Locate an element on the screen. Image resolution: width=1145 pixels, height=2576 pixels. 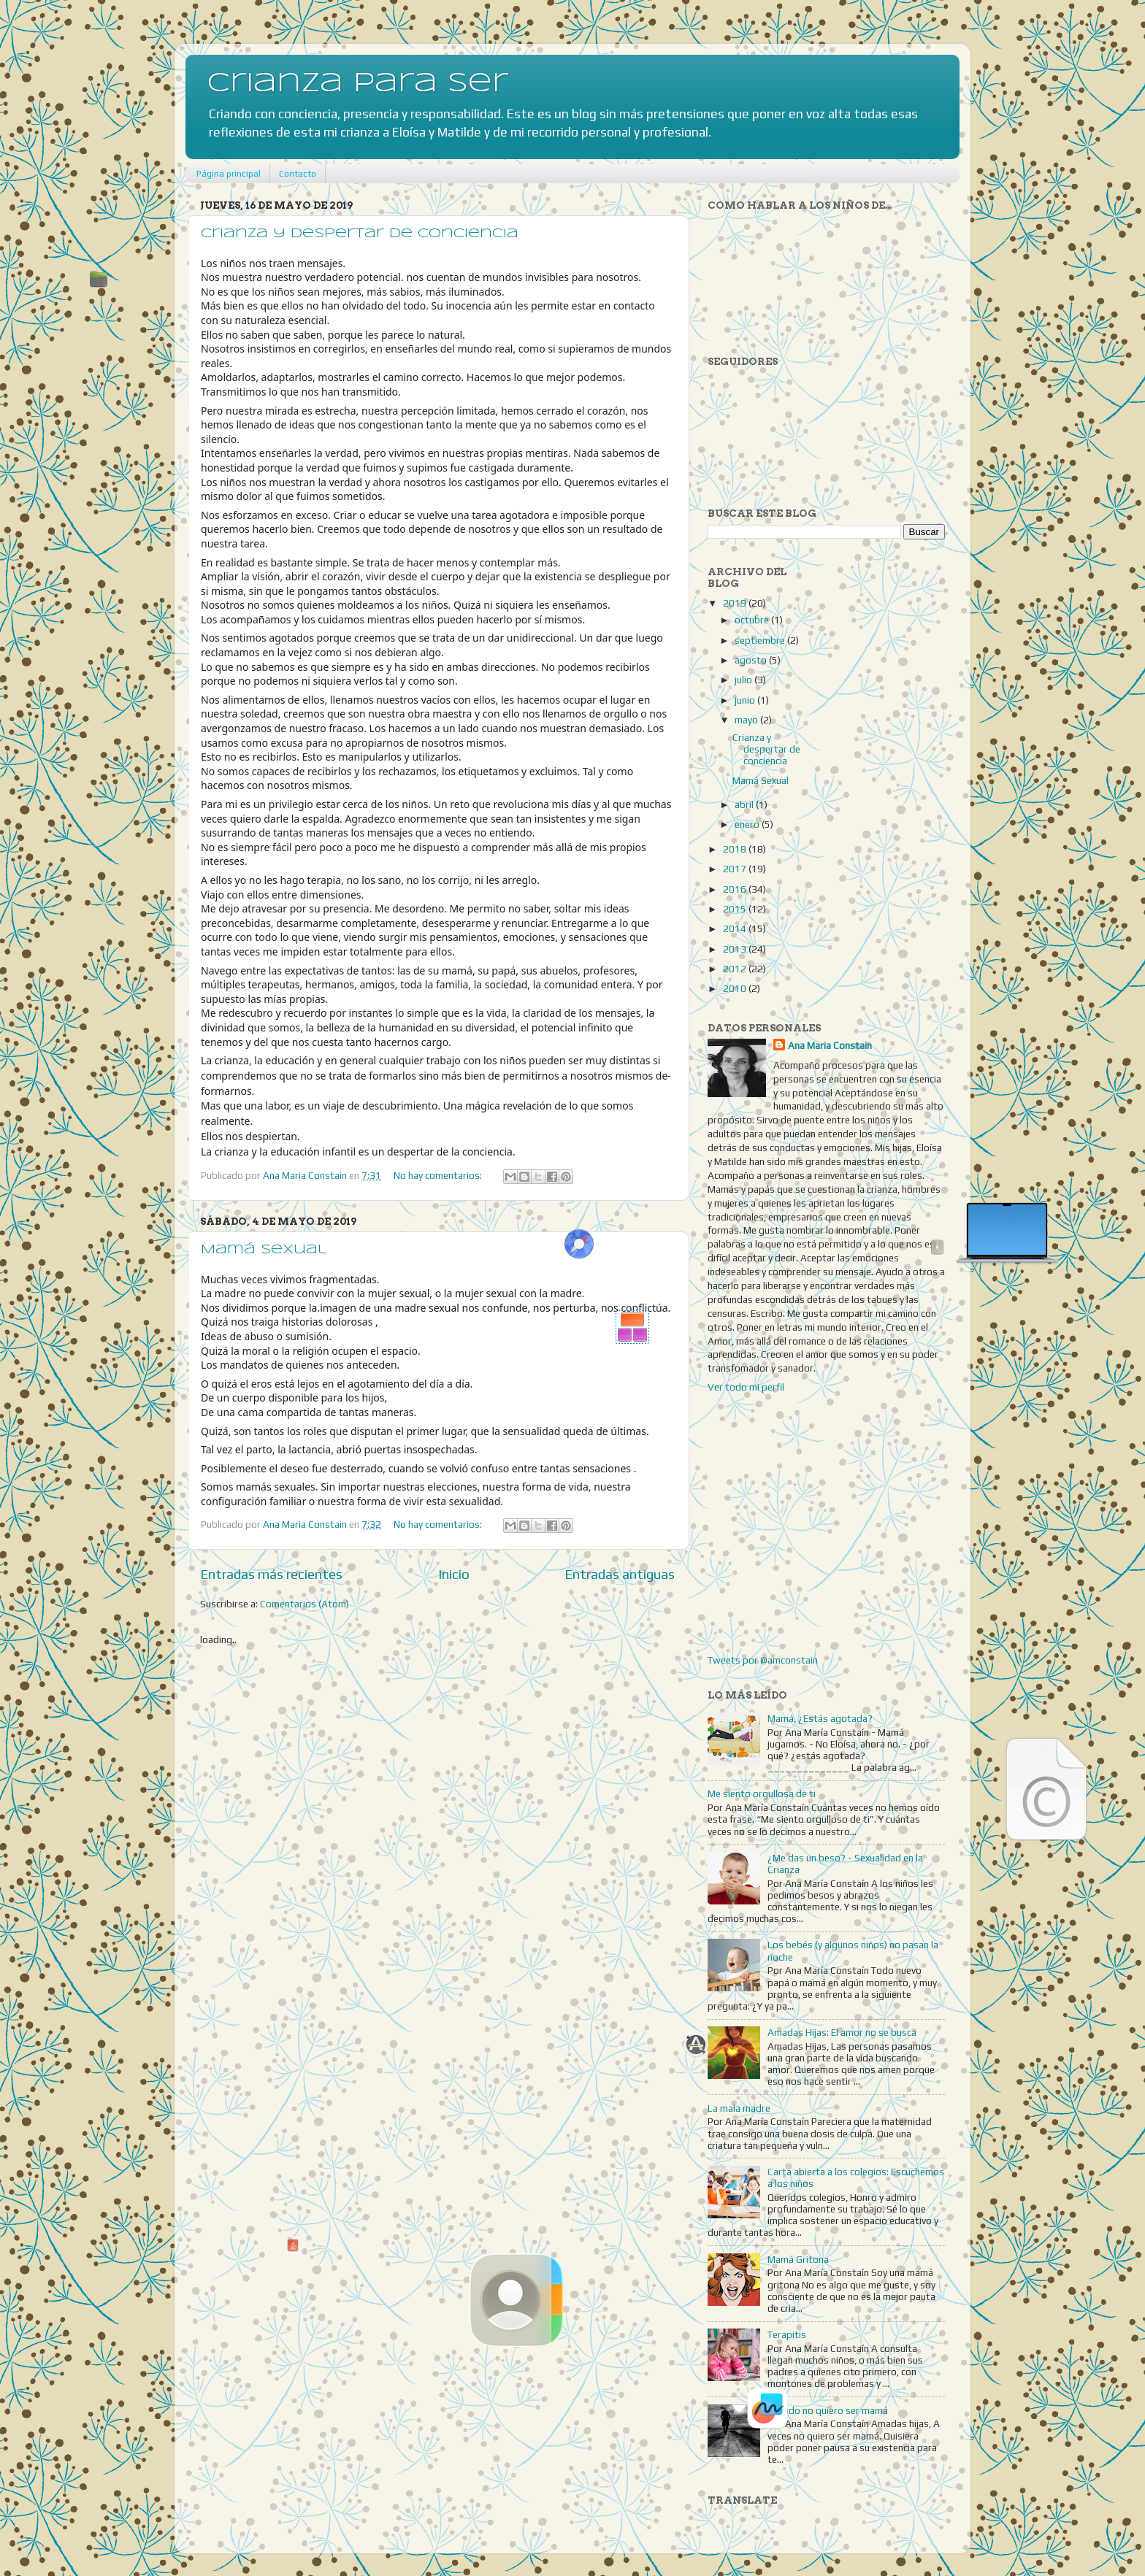
check for available software updates is located at coordinates (696, 2045).